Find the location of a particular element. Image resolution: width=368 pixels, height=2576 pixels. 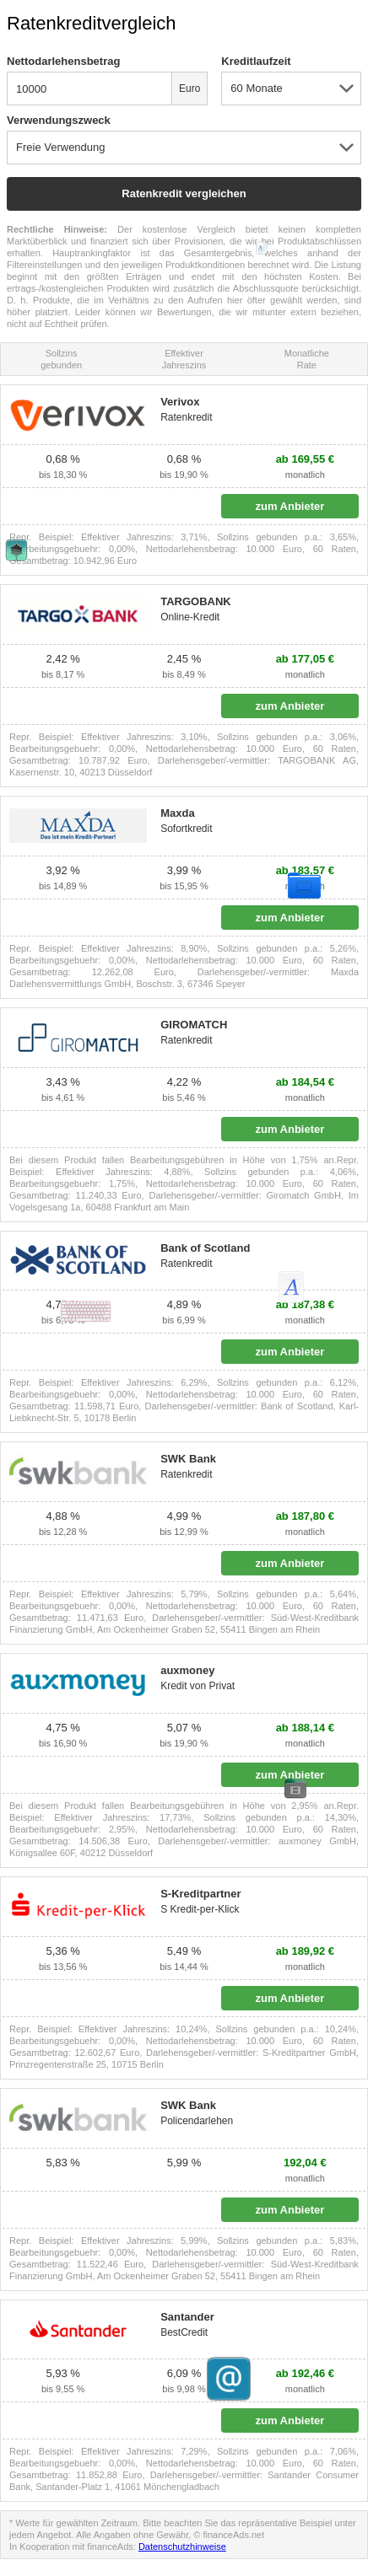

manage connected online accounts is located at coordinates (229, 2379).